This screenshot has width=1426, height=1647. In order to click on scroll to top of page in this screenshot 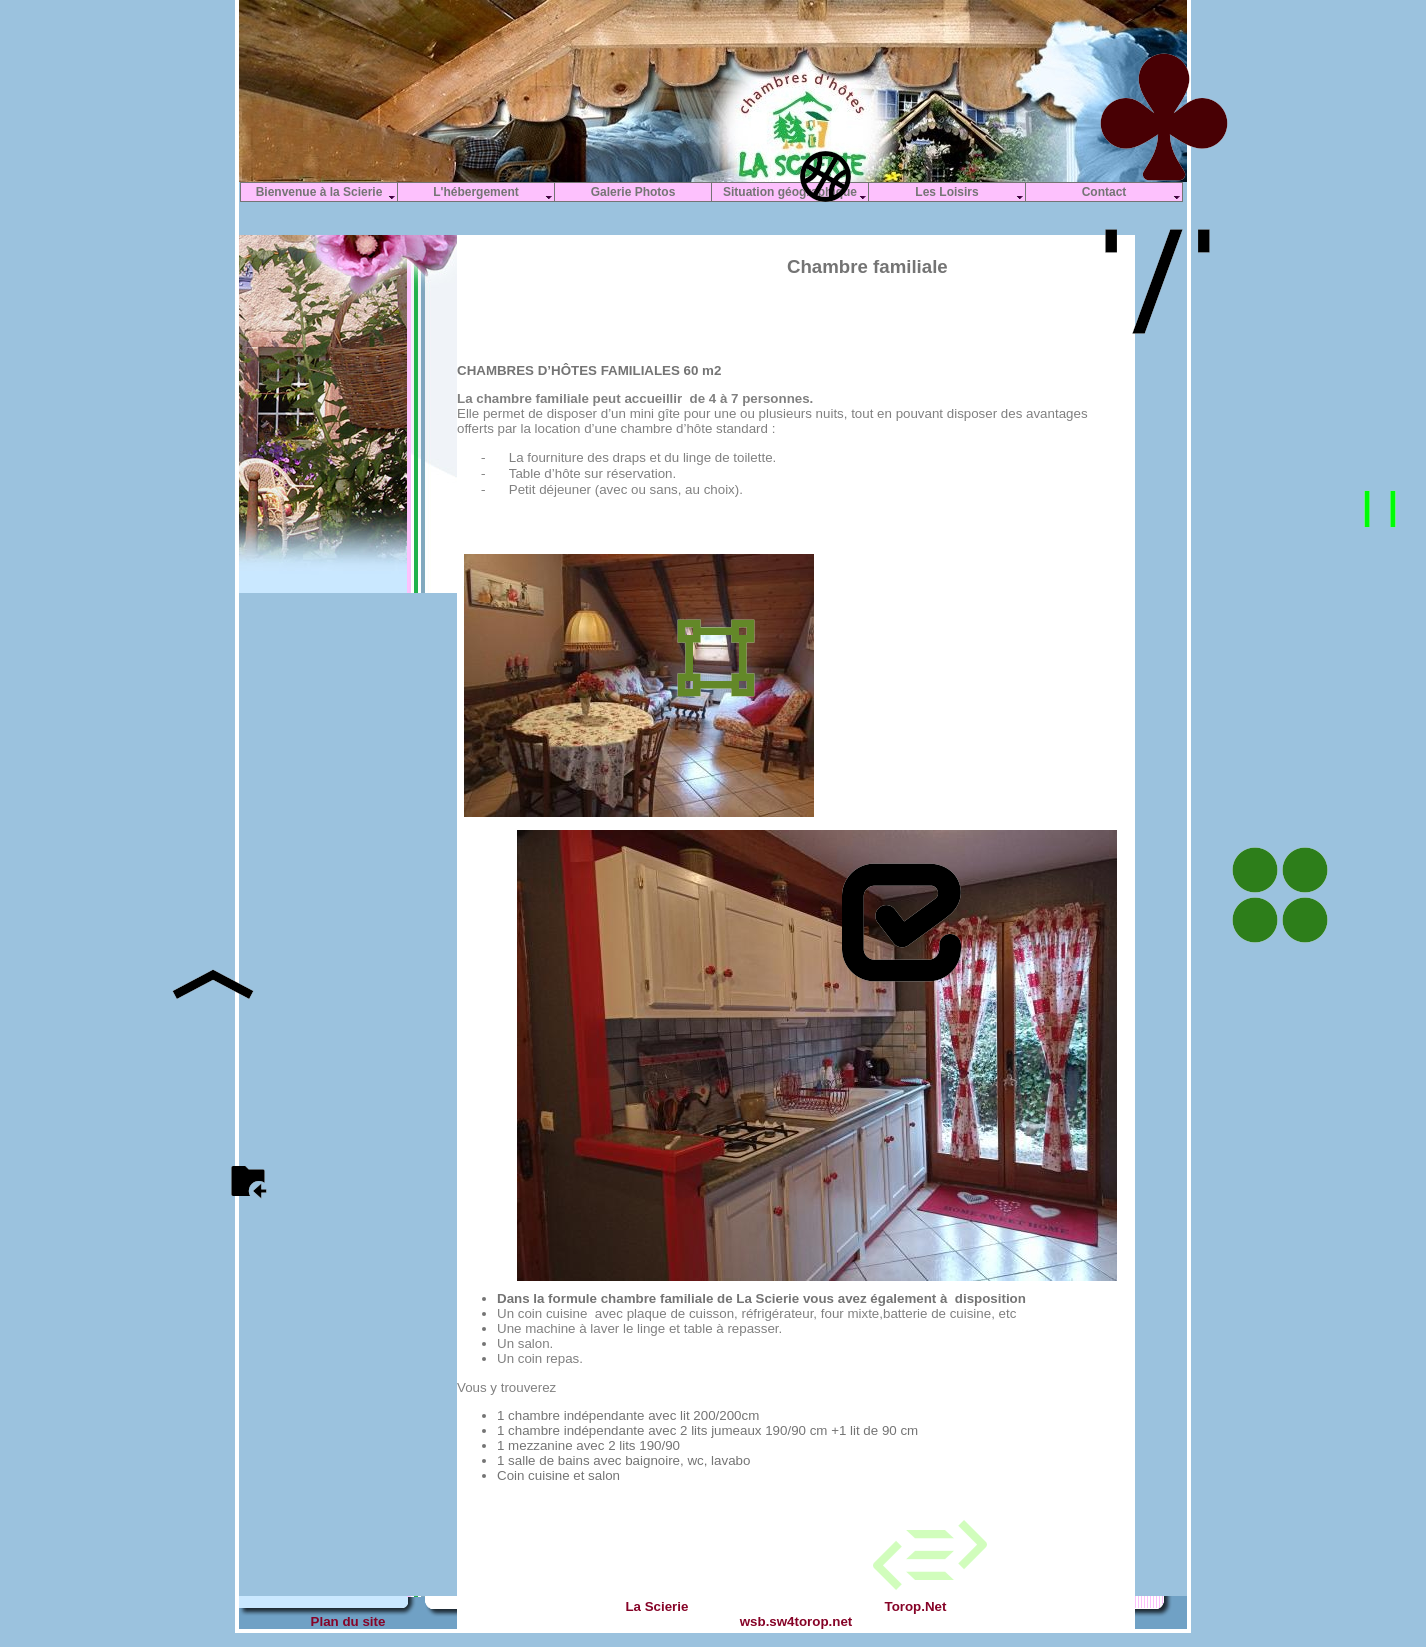, I will do `click(213, 986)`.